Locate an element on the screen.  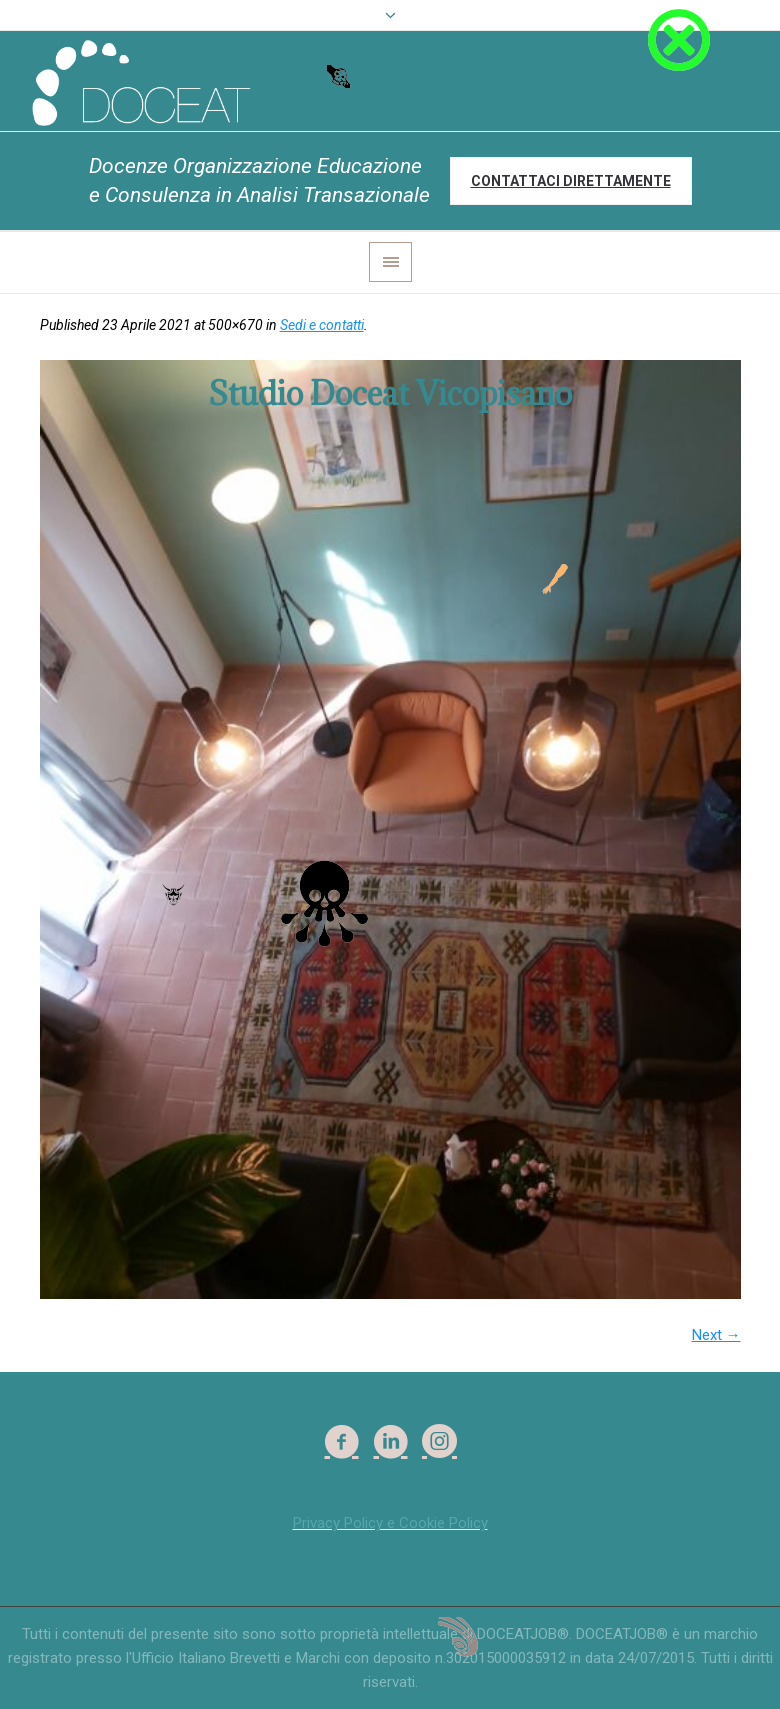
cancel or close the current action is located at coordinates (679, 40).